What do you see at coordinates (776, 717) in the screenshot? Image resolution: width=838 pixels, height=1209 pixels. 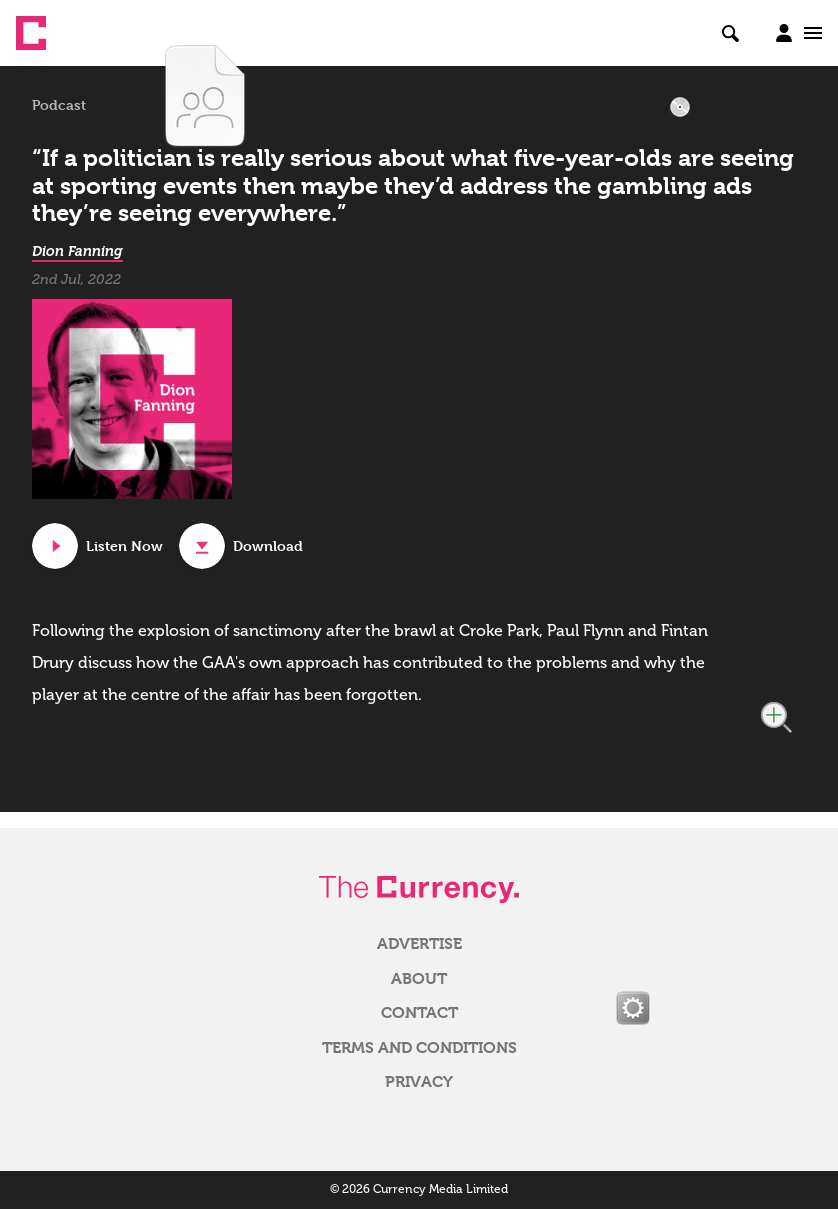 I see `zoom in on the current view` at bounding box center [776, 717].